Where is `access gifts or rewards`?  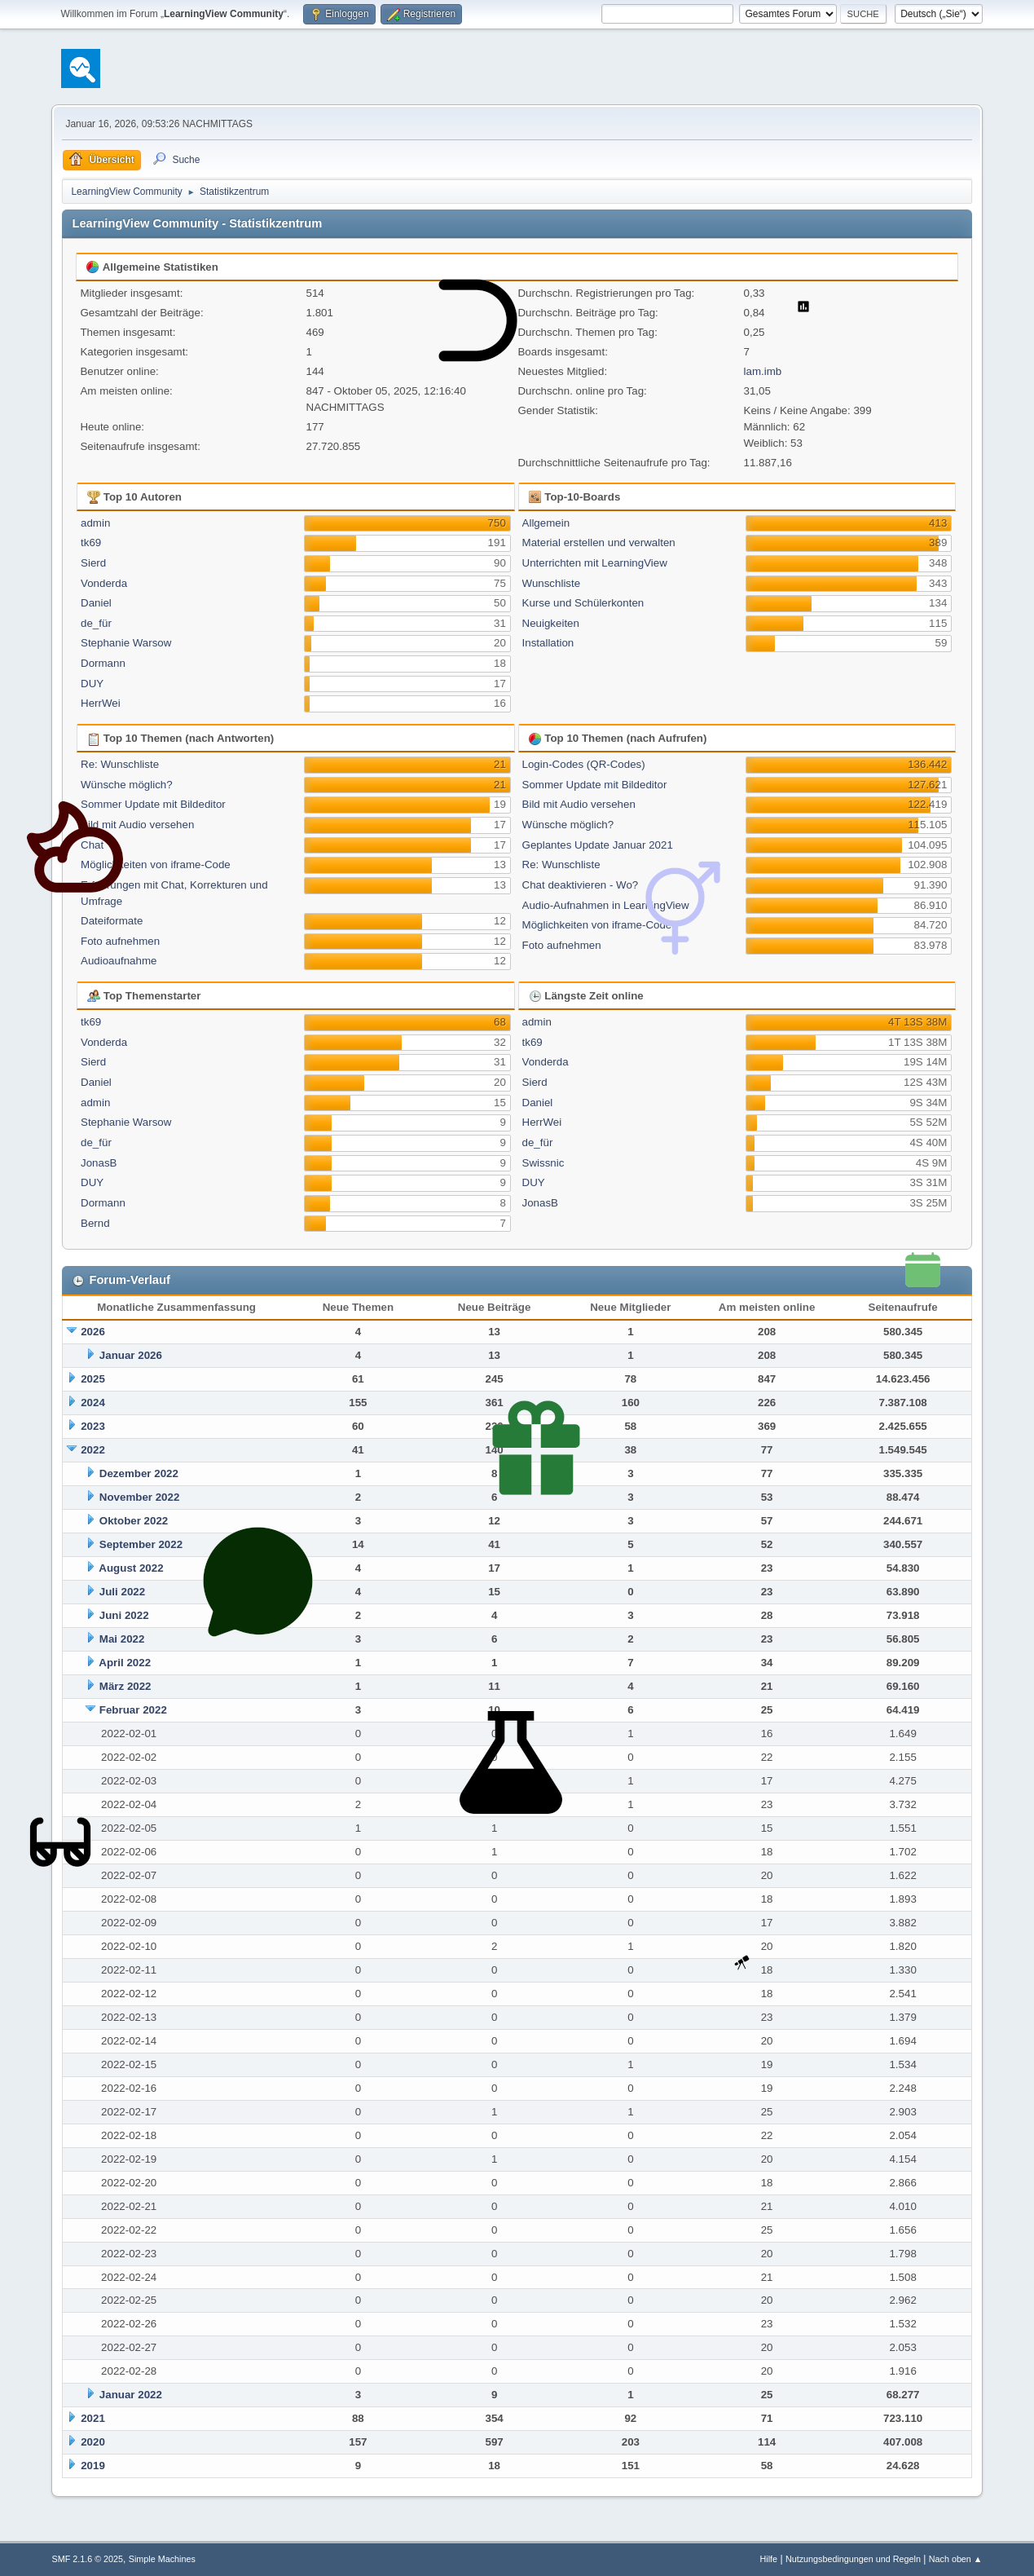
access gifts or rewards is located at coordinates (536, 1448).